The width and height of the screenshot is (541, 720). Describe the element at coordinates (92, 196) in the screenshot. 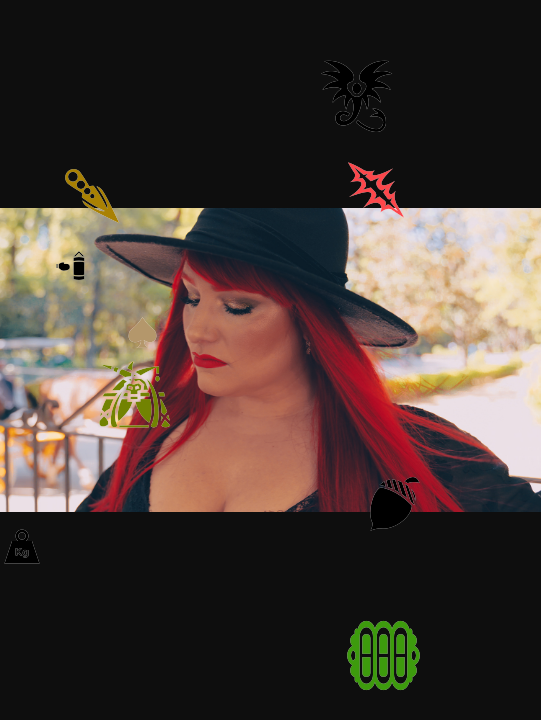

I see `select throwing knife weapon` at that location.